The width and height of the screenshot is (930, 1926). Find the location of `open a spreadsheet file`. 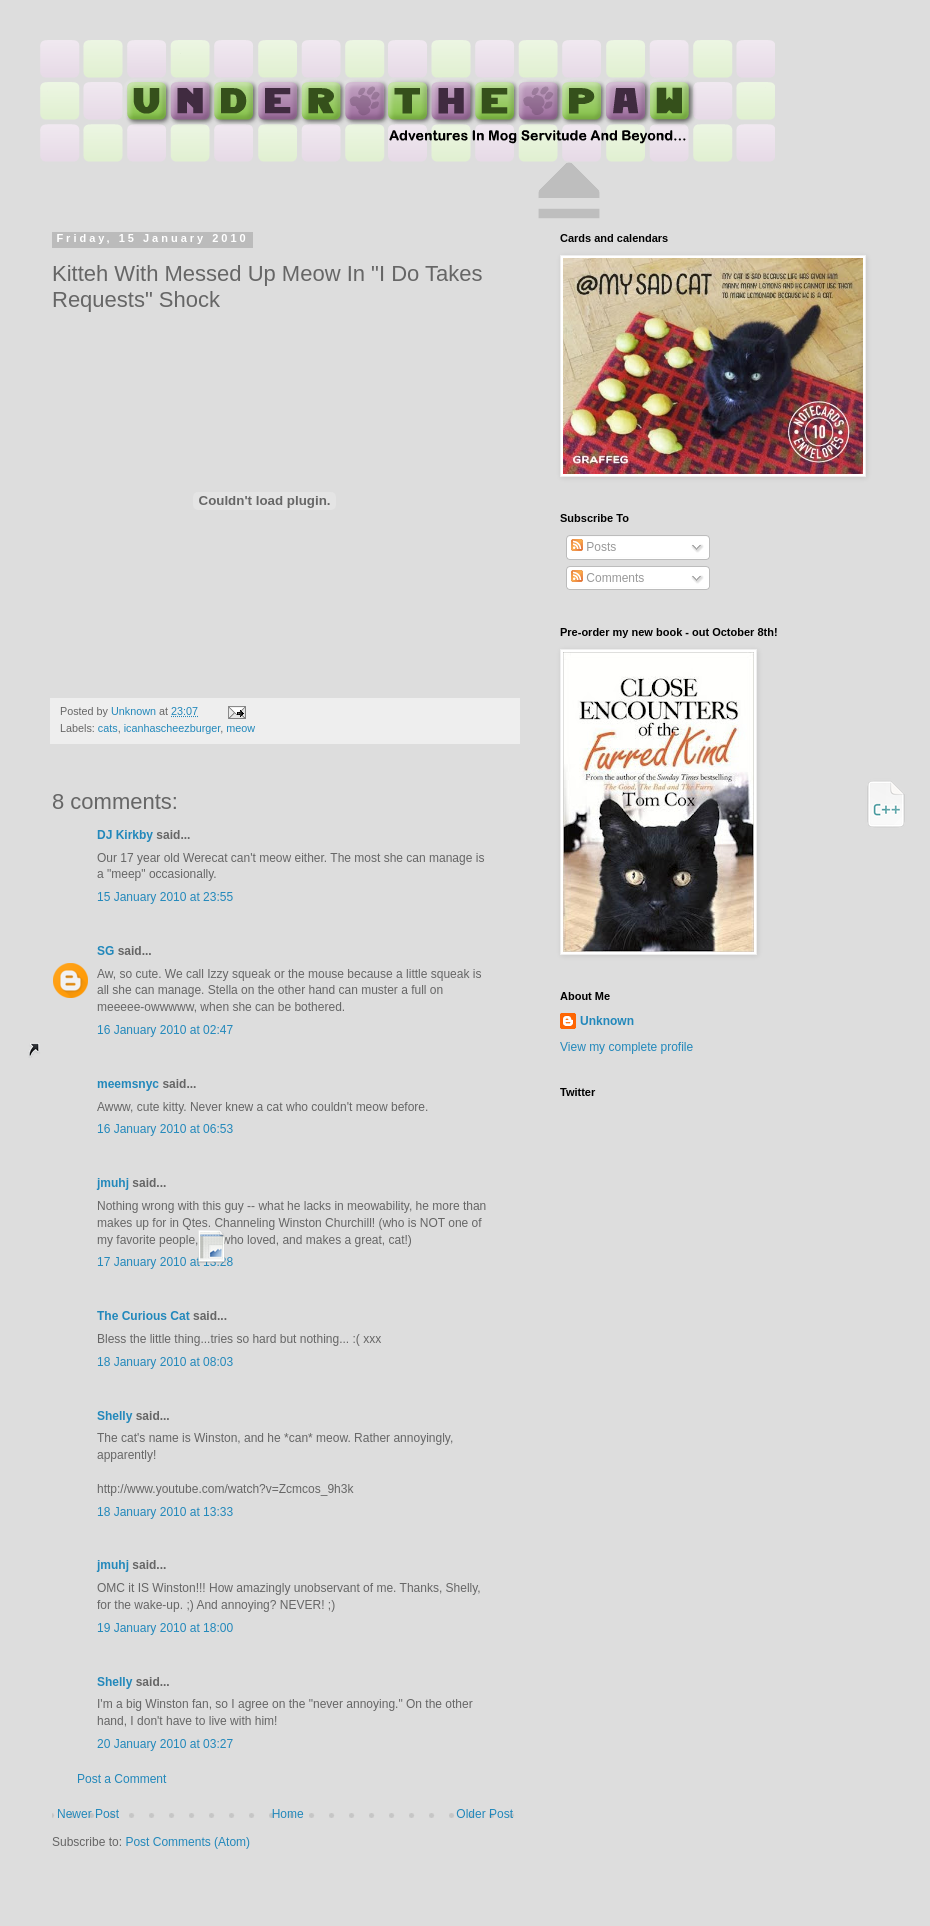

open a spreadsheet file is located at coordinates (212, 1246).